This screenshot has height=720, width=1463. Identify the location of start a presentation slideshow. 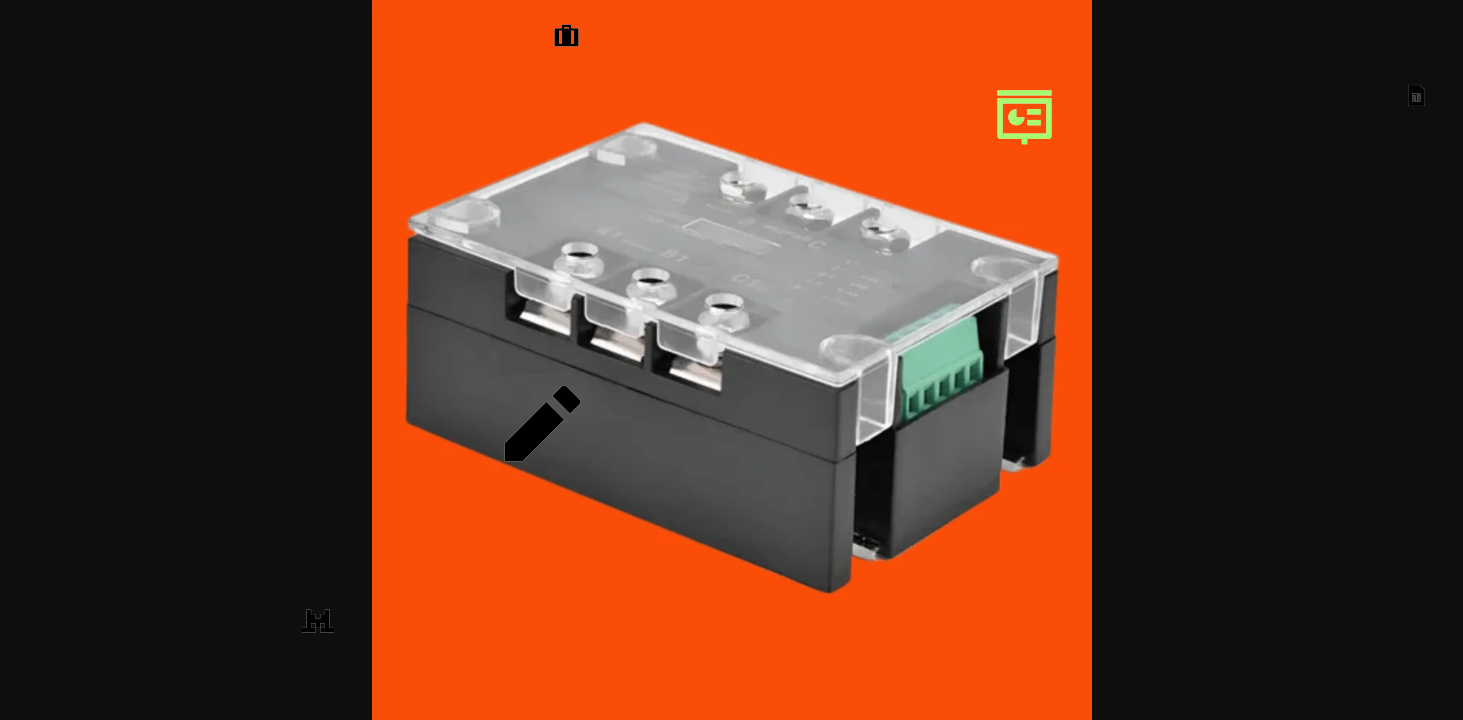
(1024, 114).